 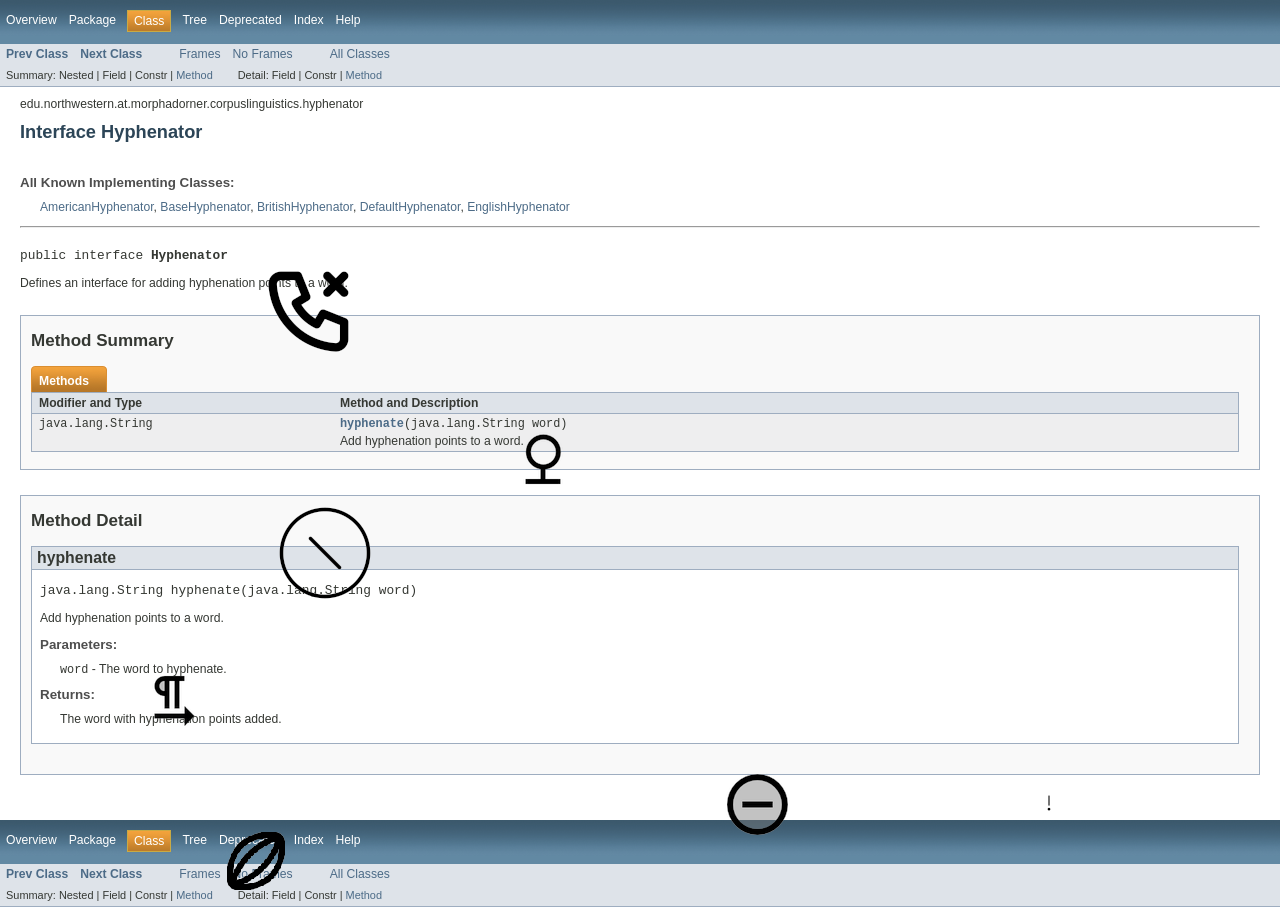 What do you see at coordinates (310, 309) in the screenshot?
I see `end or cancel a phone call` at bounding box center [310, 309].